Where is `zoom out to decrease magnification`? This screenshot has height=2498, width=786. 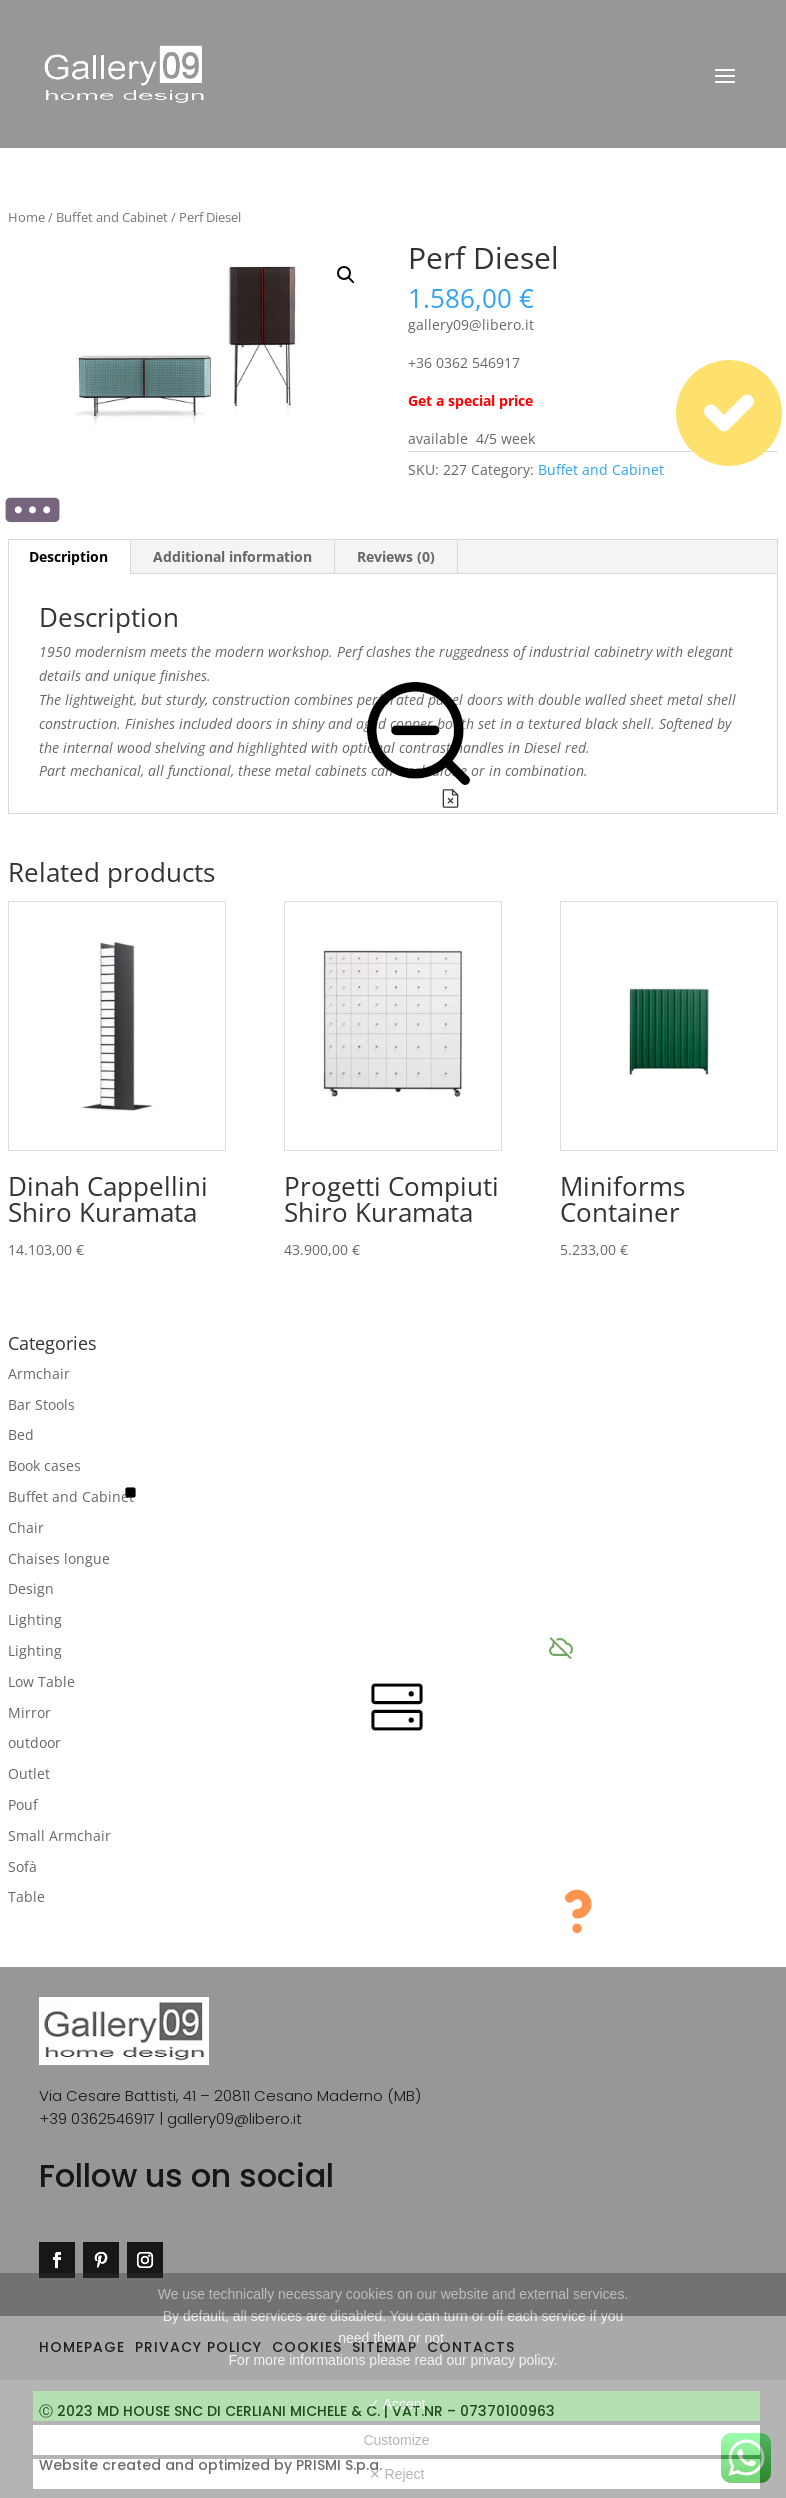
zoom out to decrease magnification is located at coordinates (418, 733).